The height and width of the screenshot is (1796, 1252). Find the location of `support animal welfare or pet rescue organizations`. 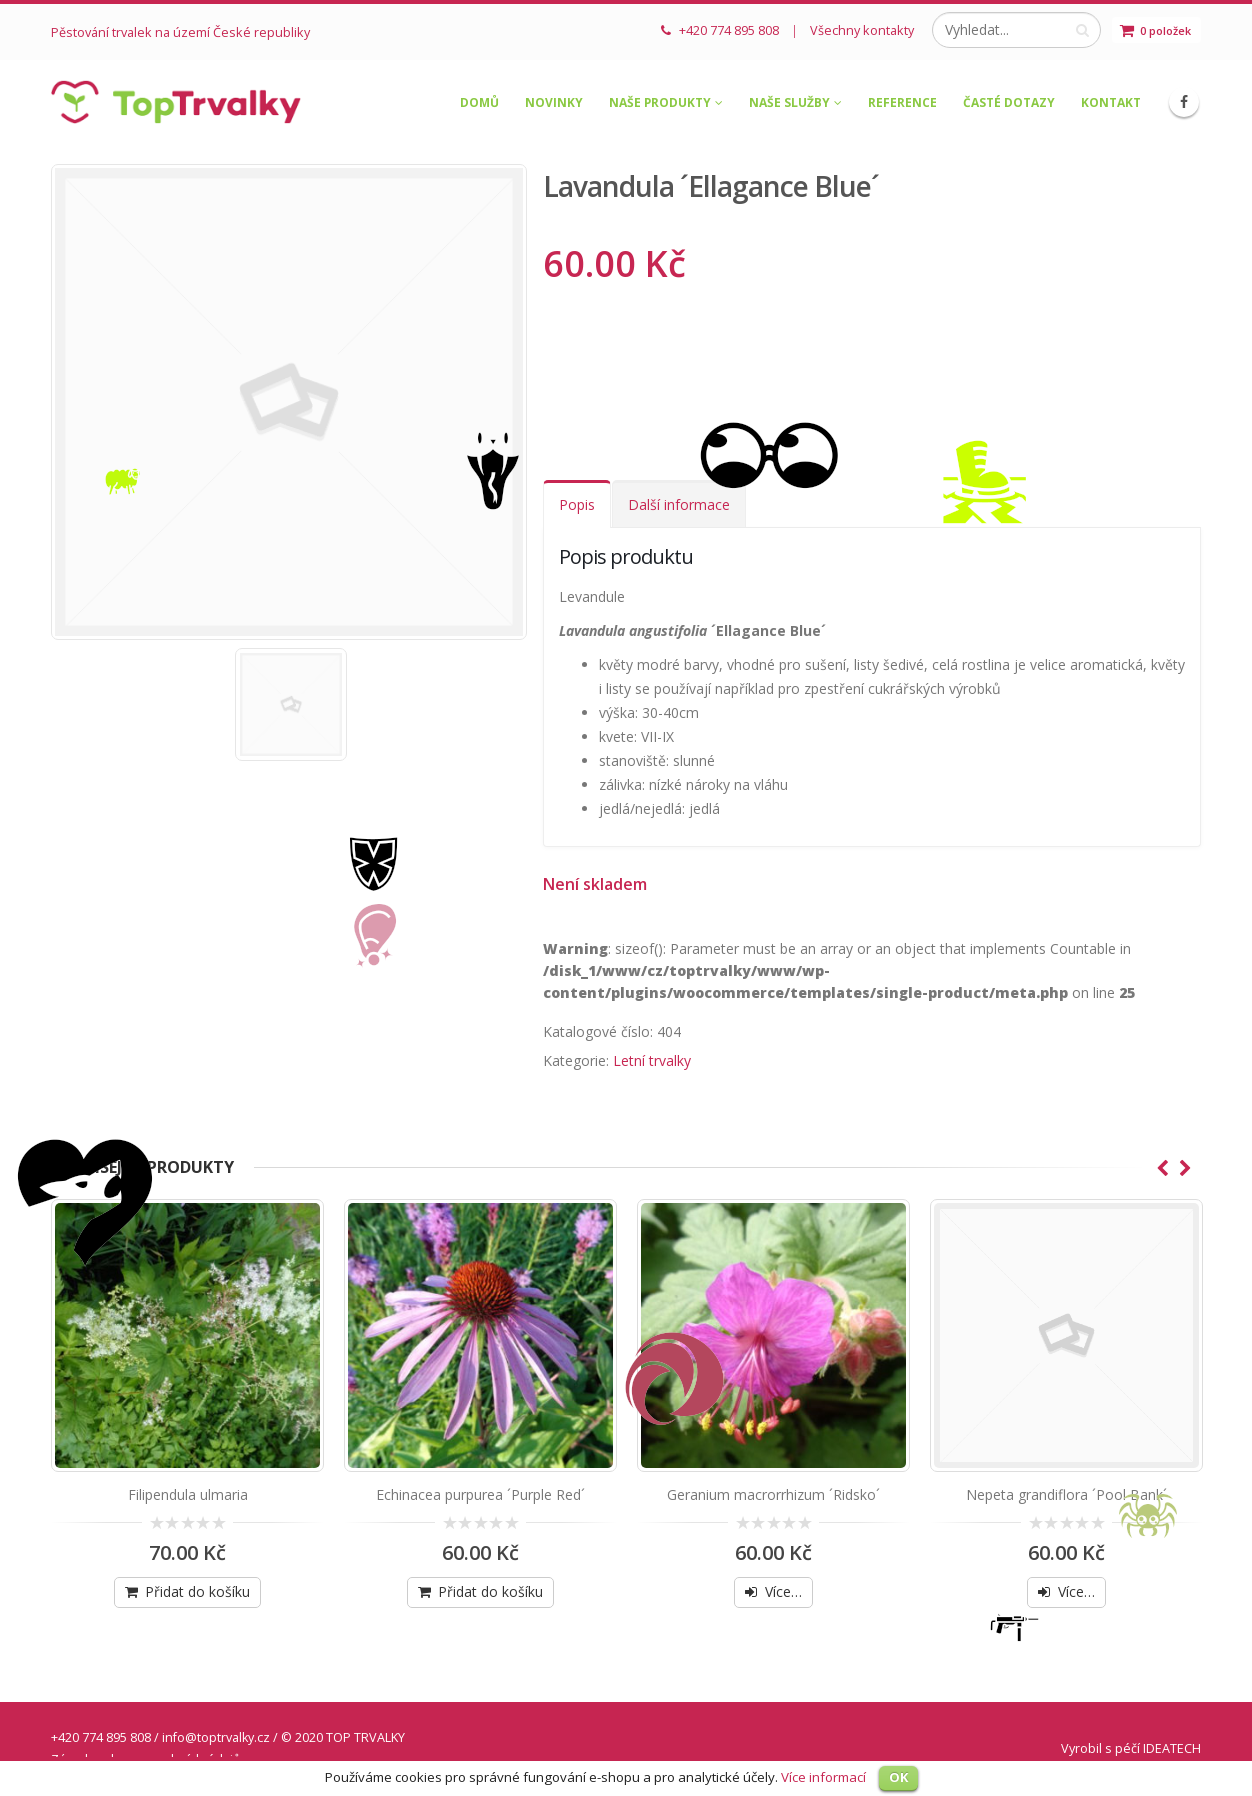

support animal welfare or pet rescue organizations is located at coordinates (84, 1203).